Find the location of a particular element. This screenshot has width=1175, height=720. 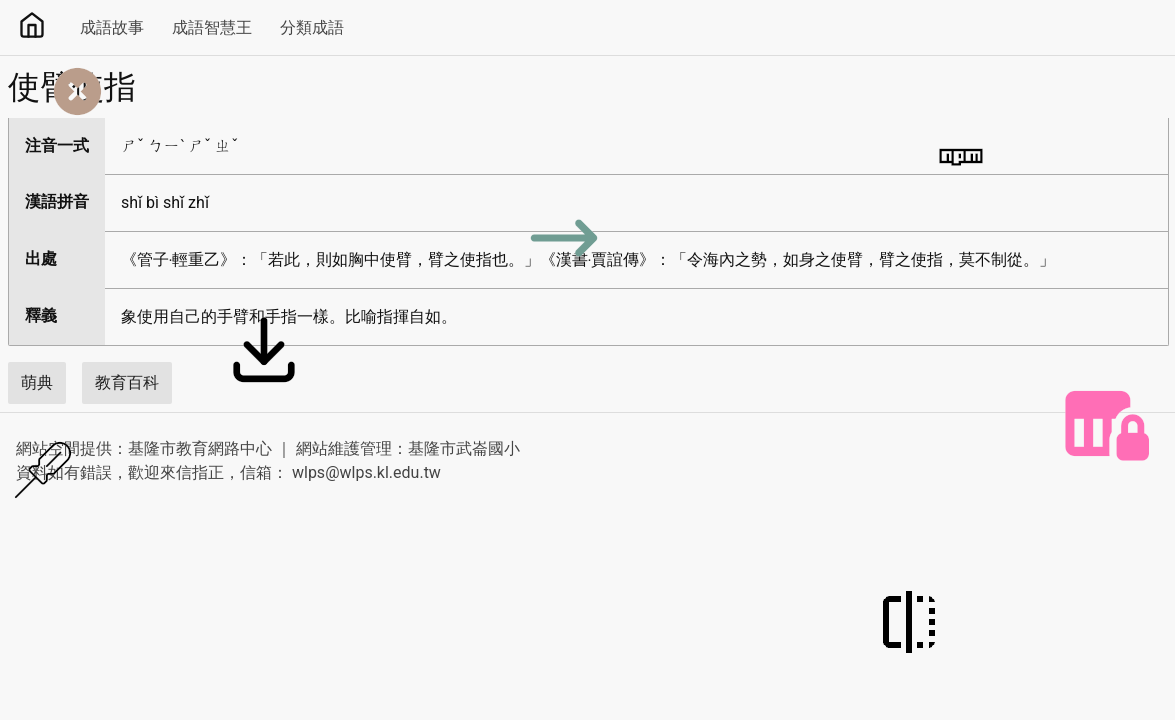

lock a column in a spreadsheet or table is located at coordinates (1102, 423).